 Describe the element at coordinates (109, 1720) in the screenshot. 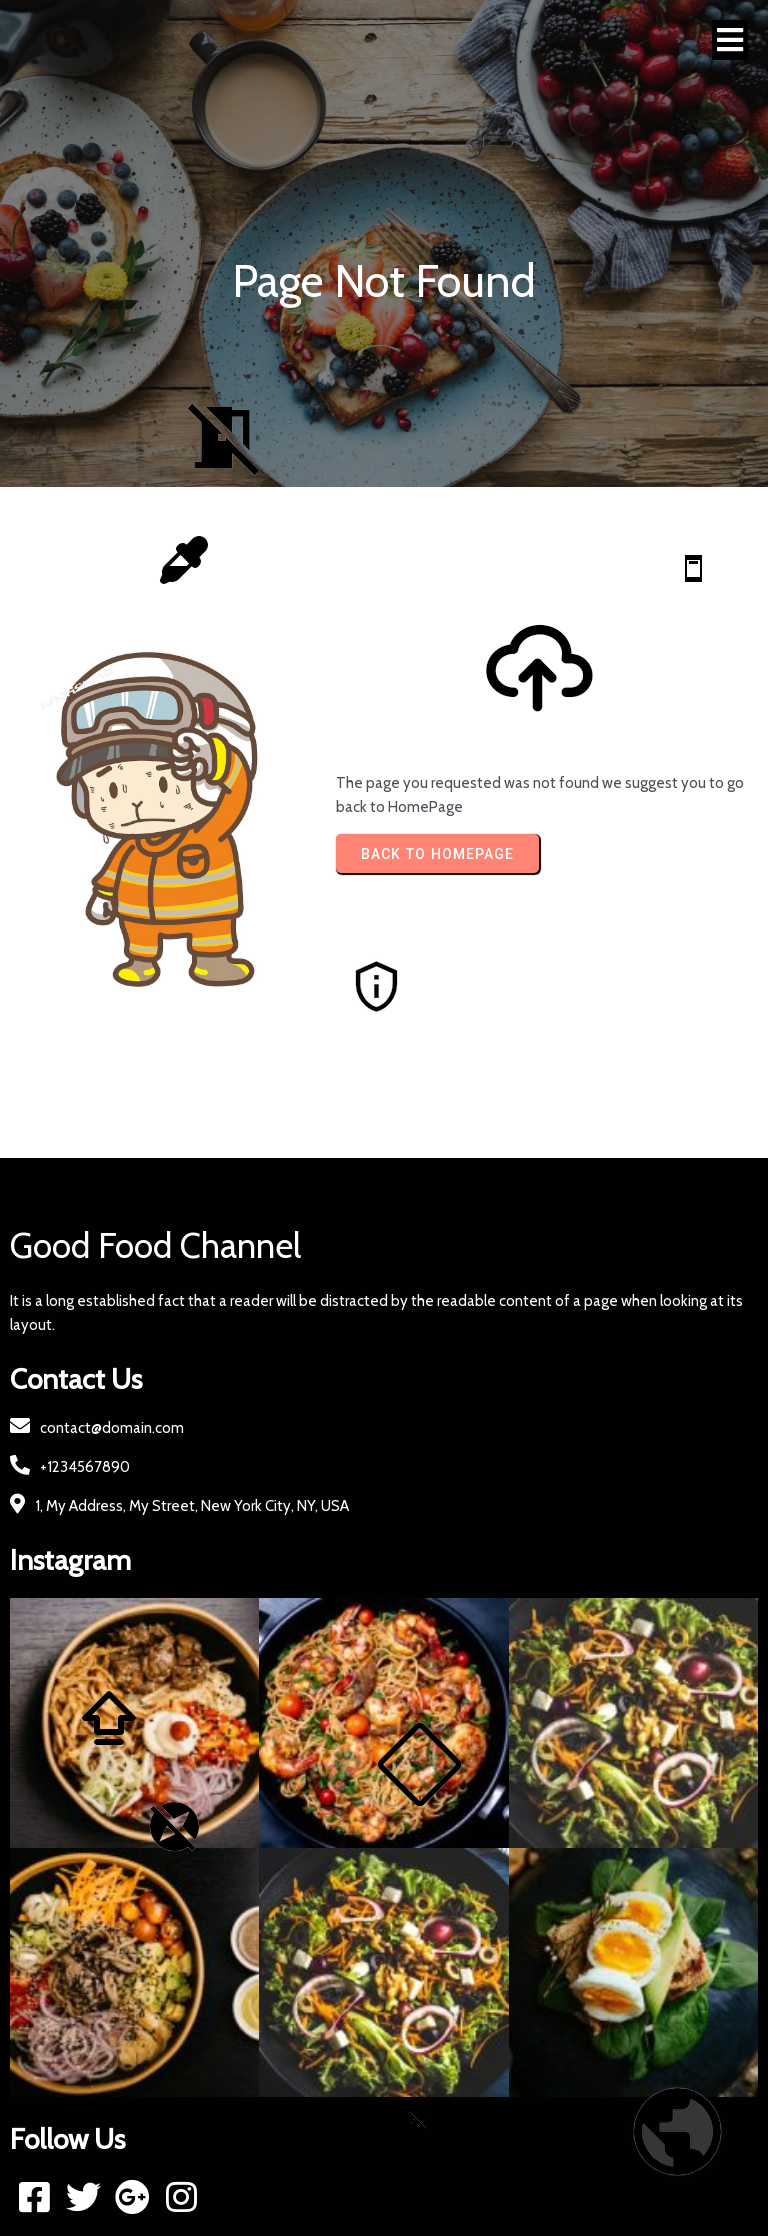

I see `upload a file or content` at that location.